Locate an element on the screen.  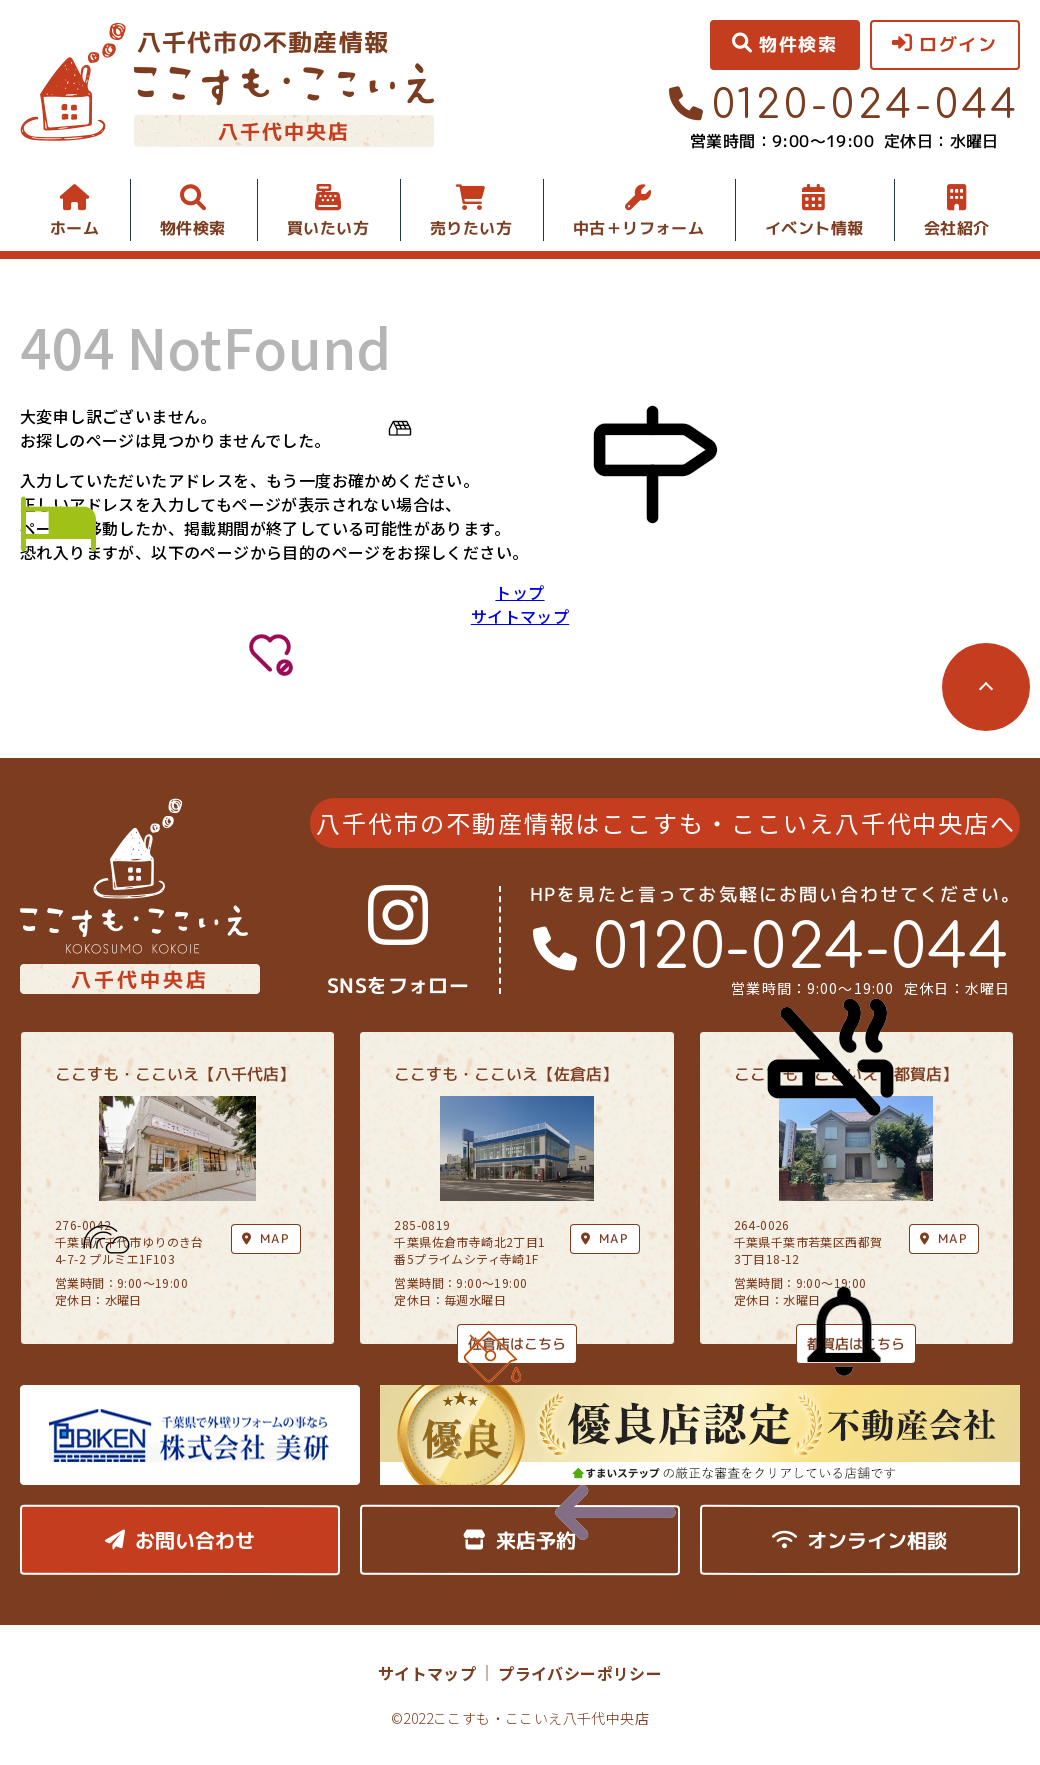
view your notifications is located at coordinates (844, 1330).